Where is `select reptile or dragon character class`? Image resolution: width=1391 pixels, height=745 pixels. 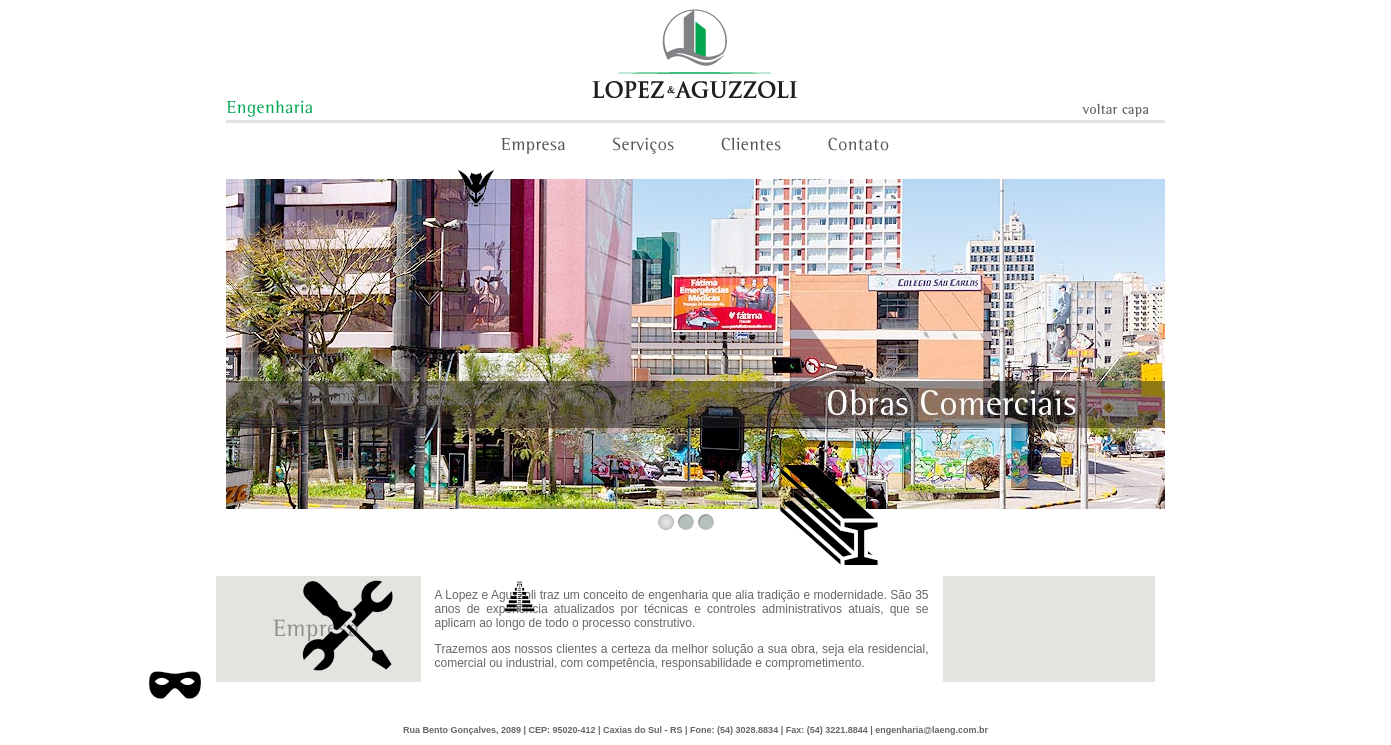
select reptile or dragon character class is located at coordinates (476, 188).